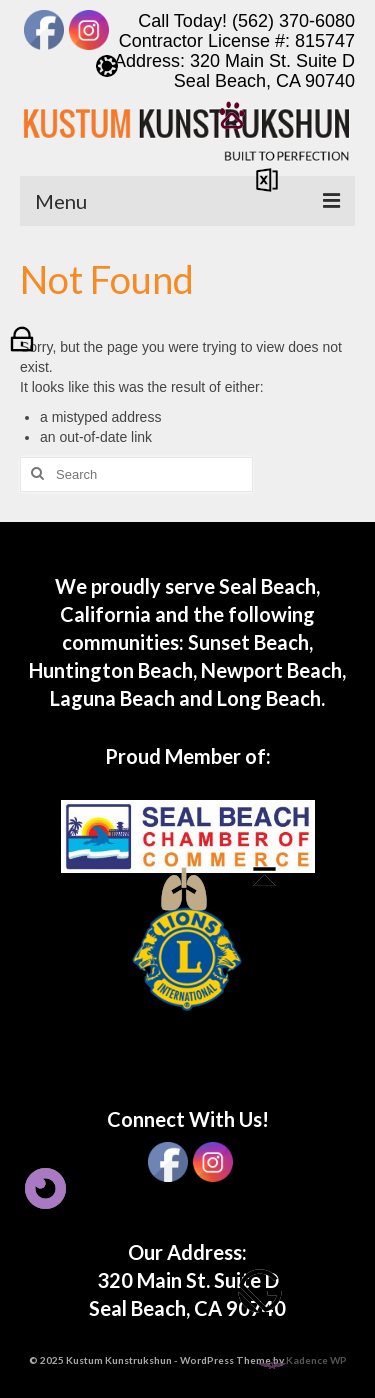  What do you see at coordinates (264, 876) in the screenshot?
I see `skip to the beginning or top of content` at bounding box center [264, 876].